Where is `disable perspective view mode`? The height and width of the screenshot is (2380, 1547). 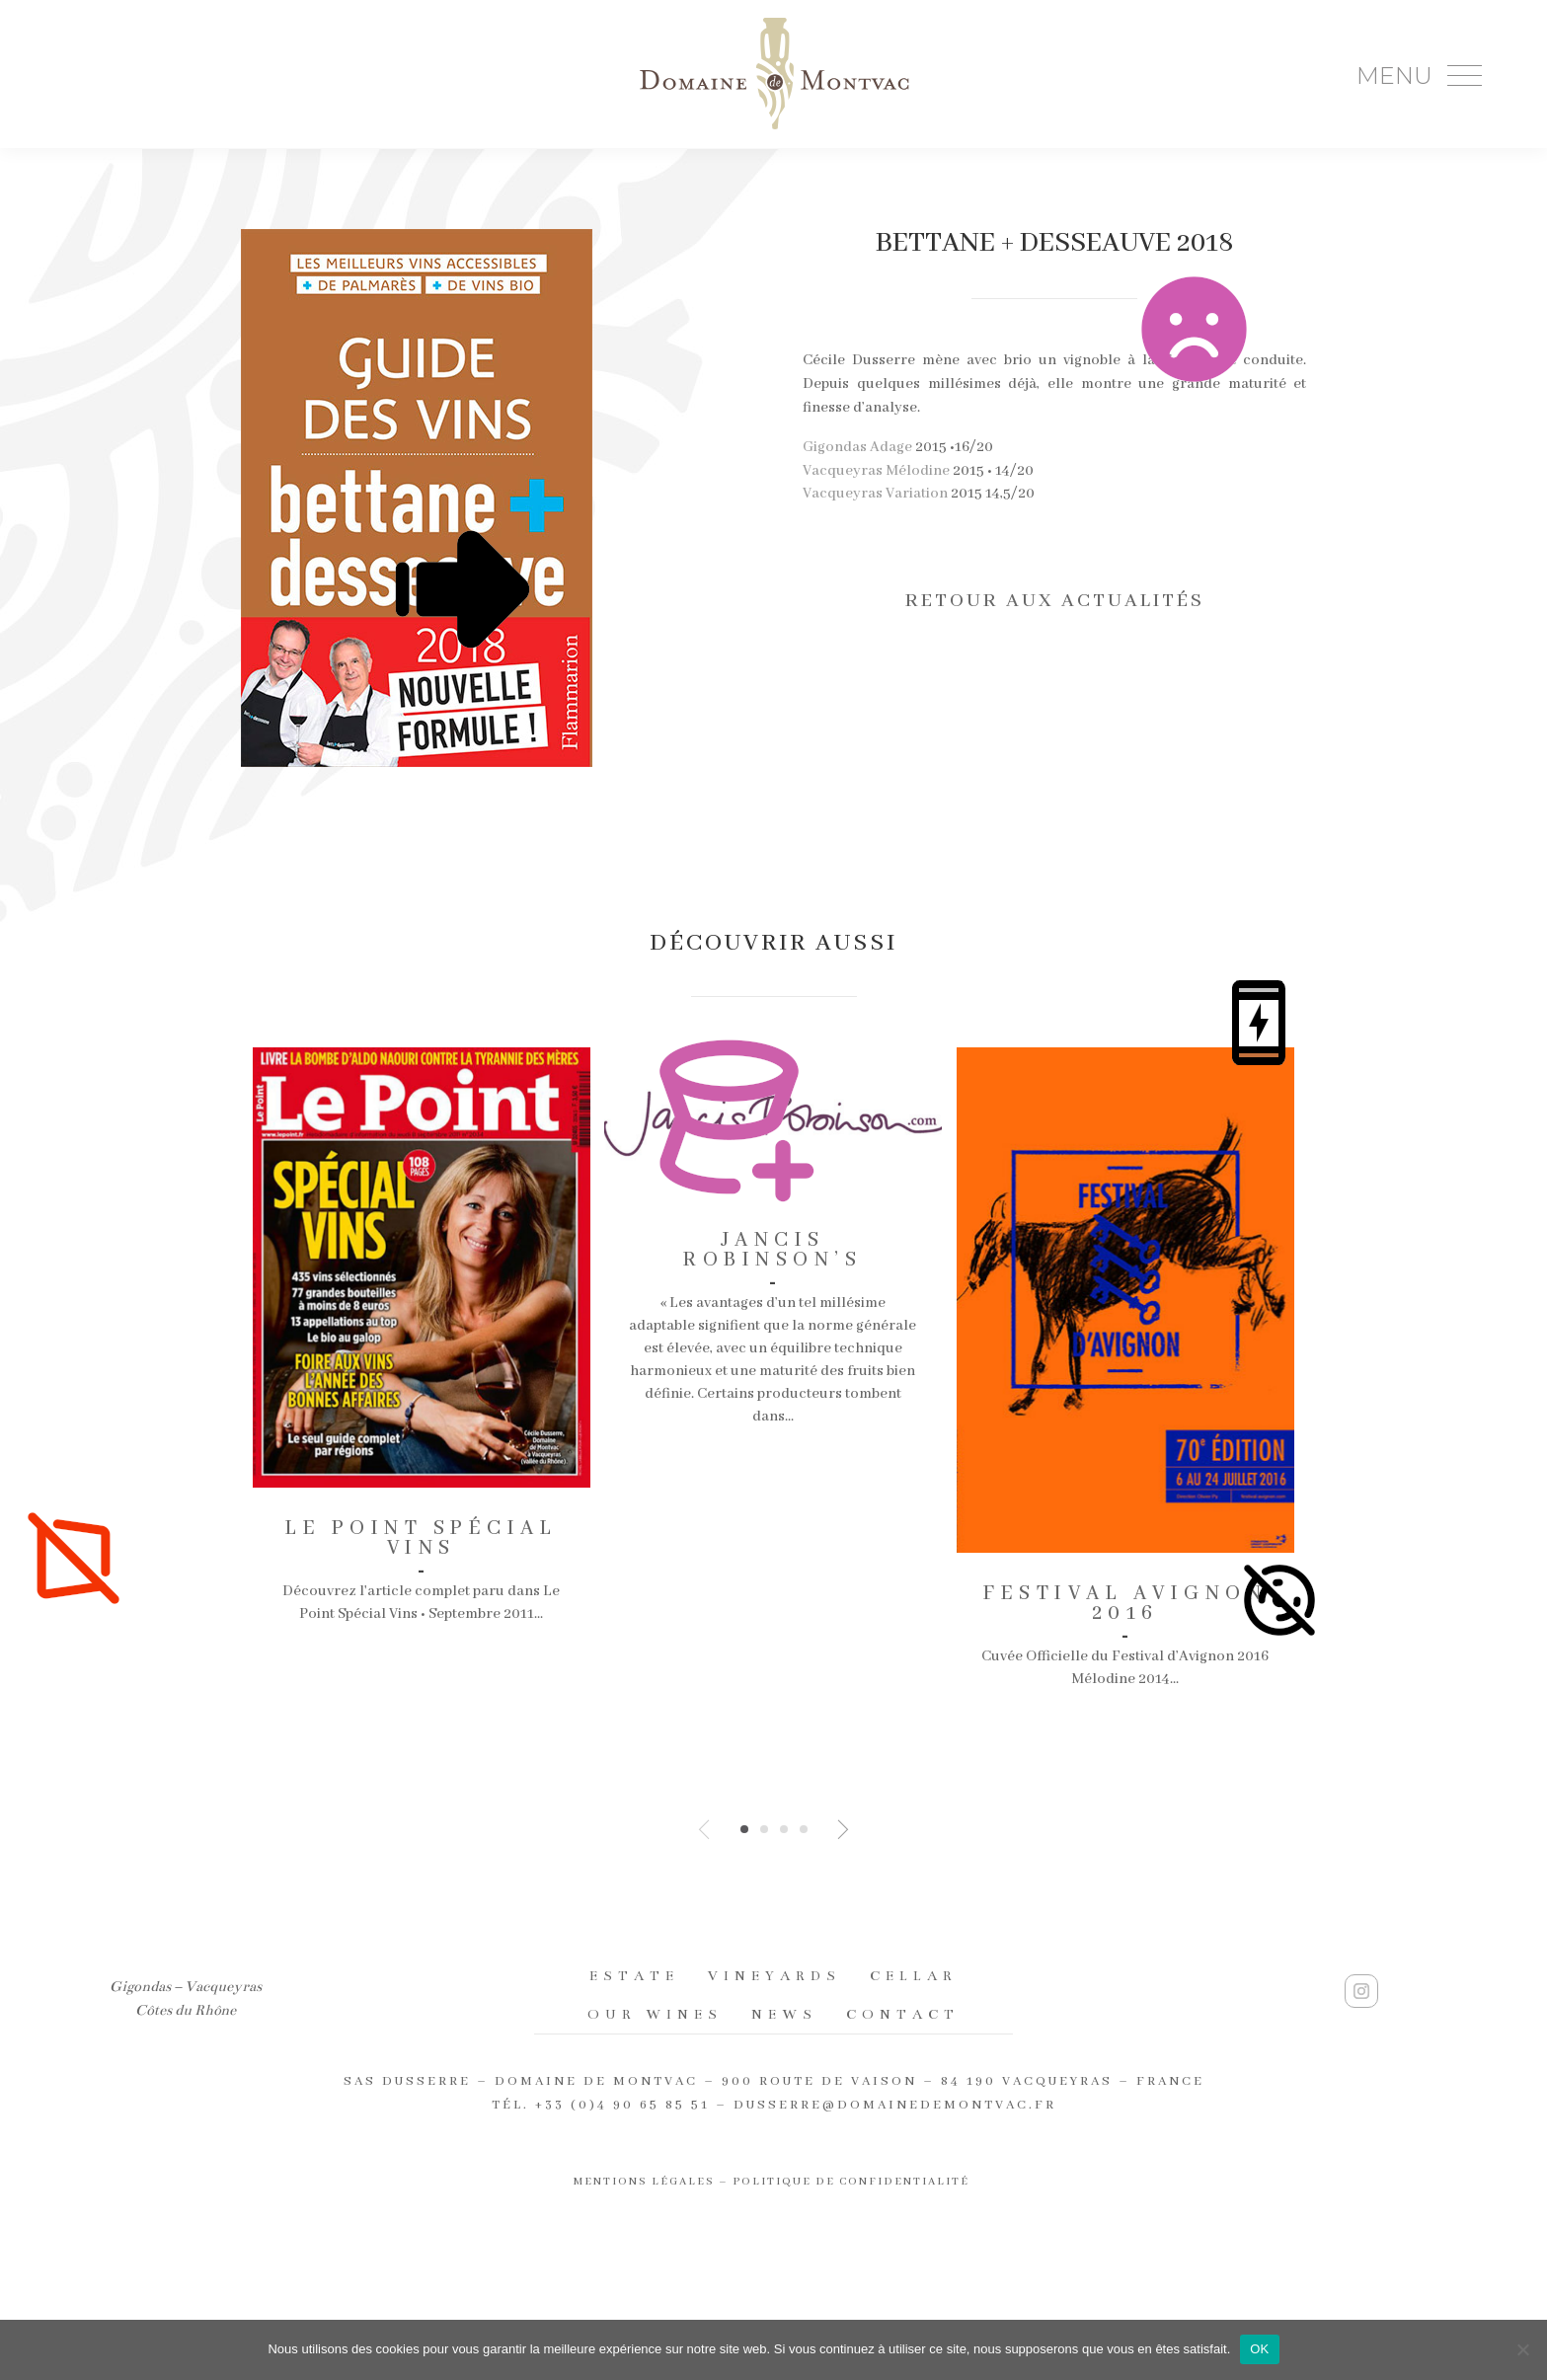
disable perspective view mode is located at coordinates (73, 1558).